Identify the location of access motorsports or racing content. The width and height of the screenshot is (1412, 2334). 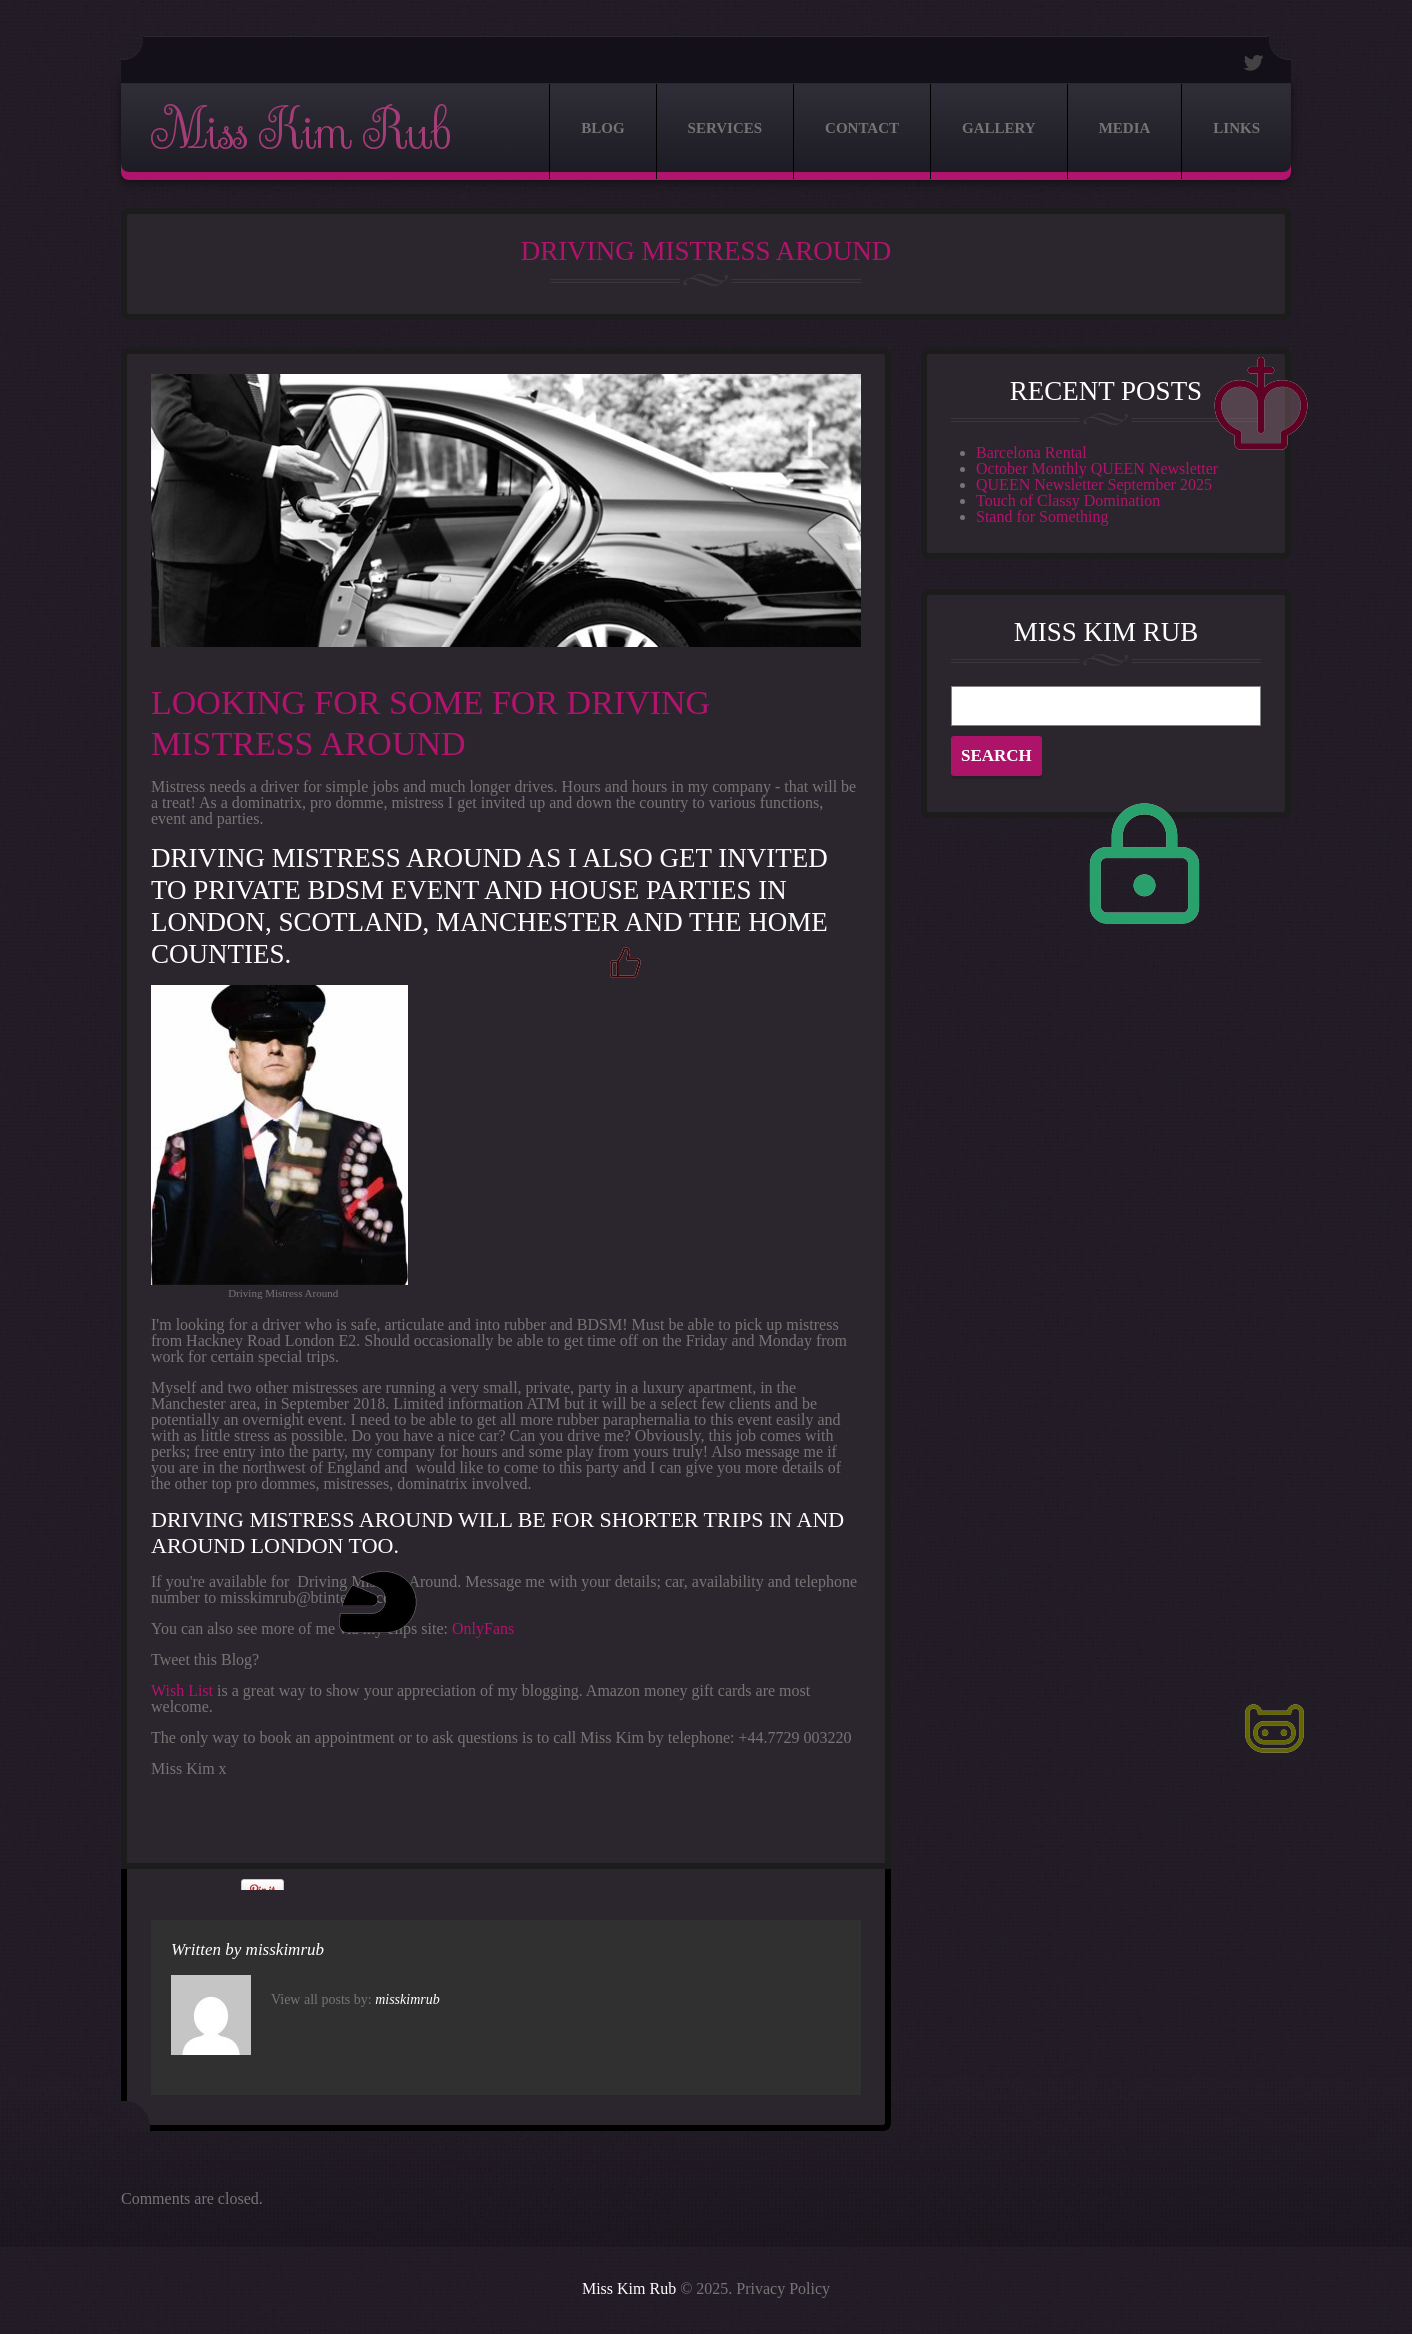
(378, 1602).